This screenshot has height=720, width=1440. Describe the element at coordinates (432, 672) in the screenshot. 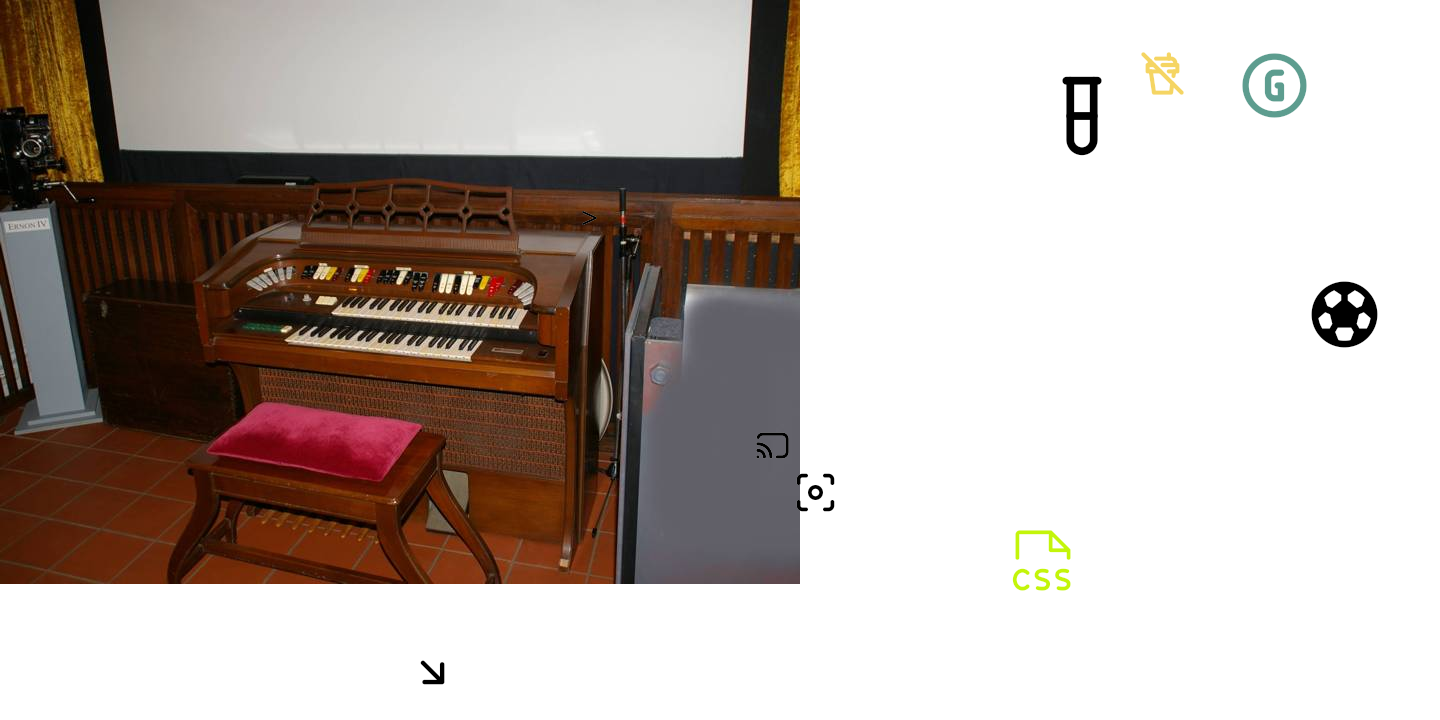

I see `navigate to the next item diagonally` at that location.